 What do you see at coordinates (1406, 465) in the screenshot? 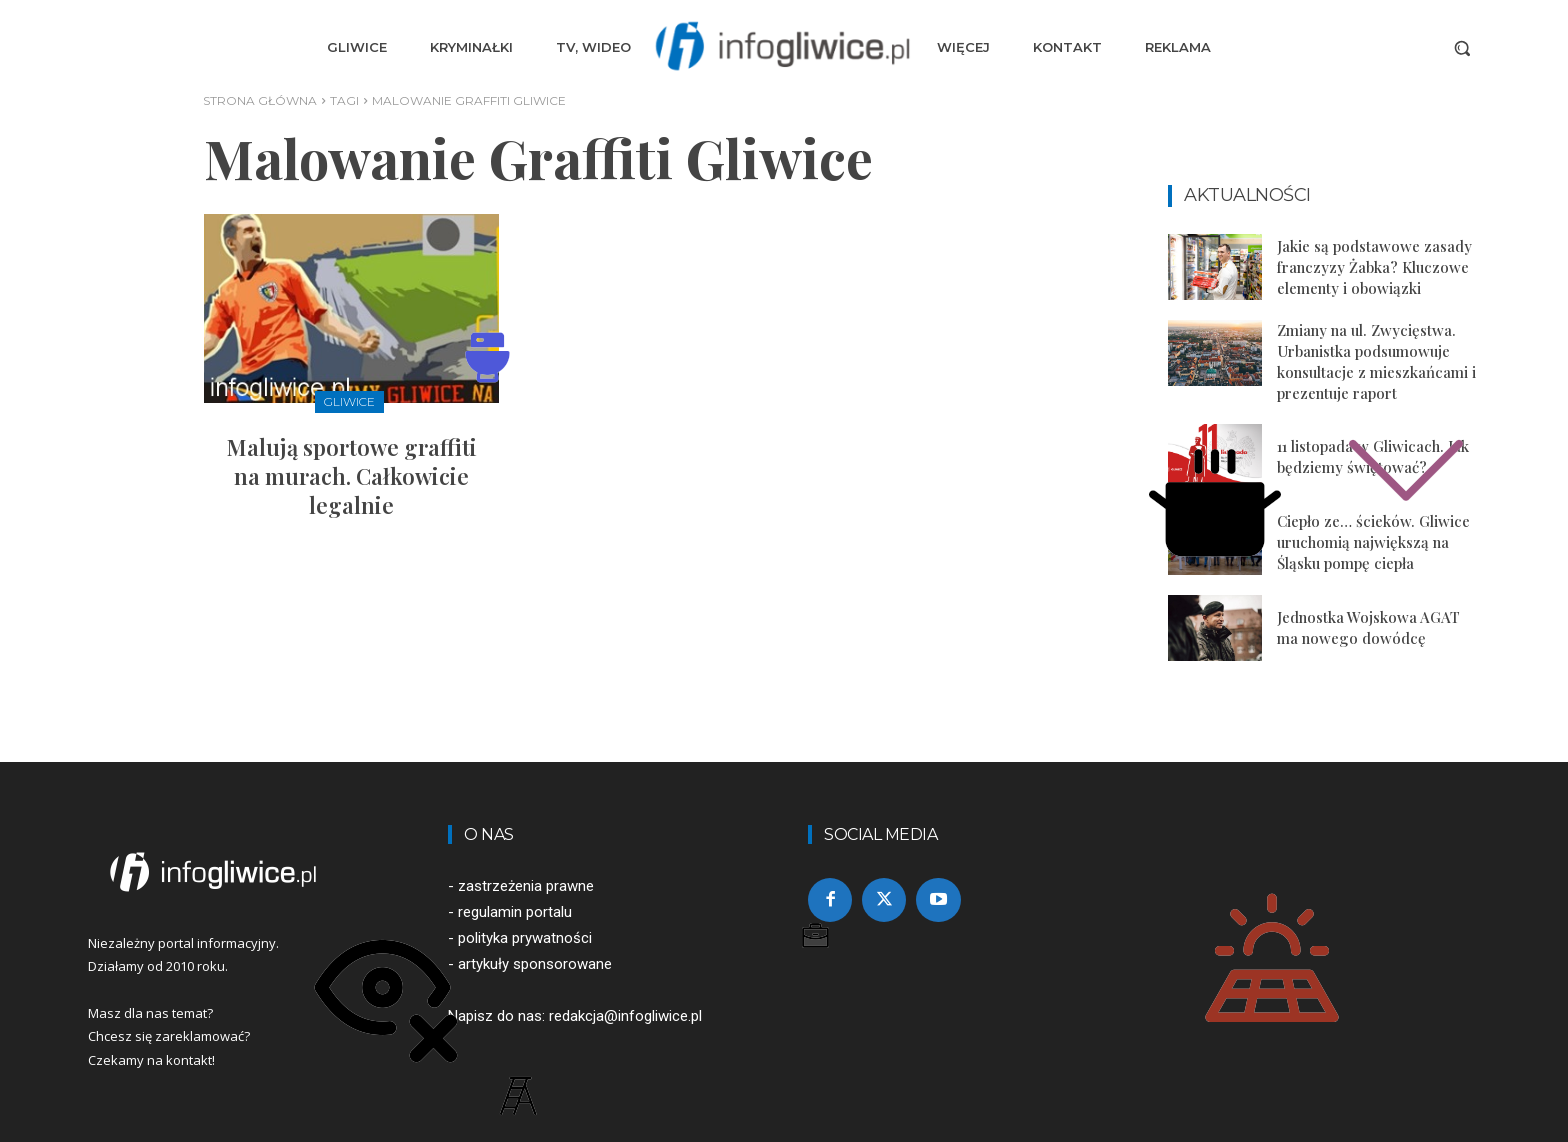
I see `expand a dropdown menu` at bounding box center [1406, 465].